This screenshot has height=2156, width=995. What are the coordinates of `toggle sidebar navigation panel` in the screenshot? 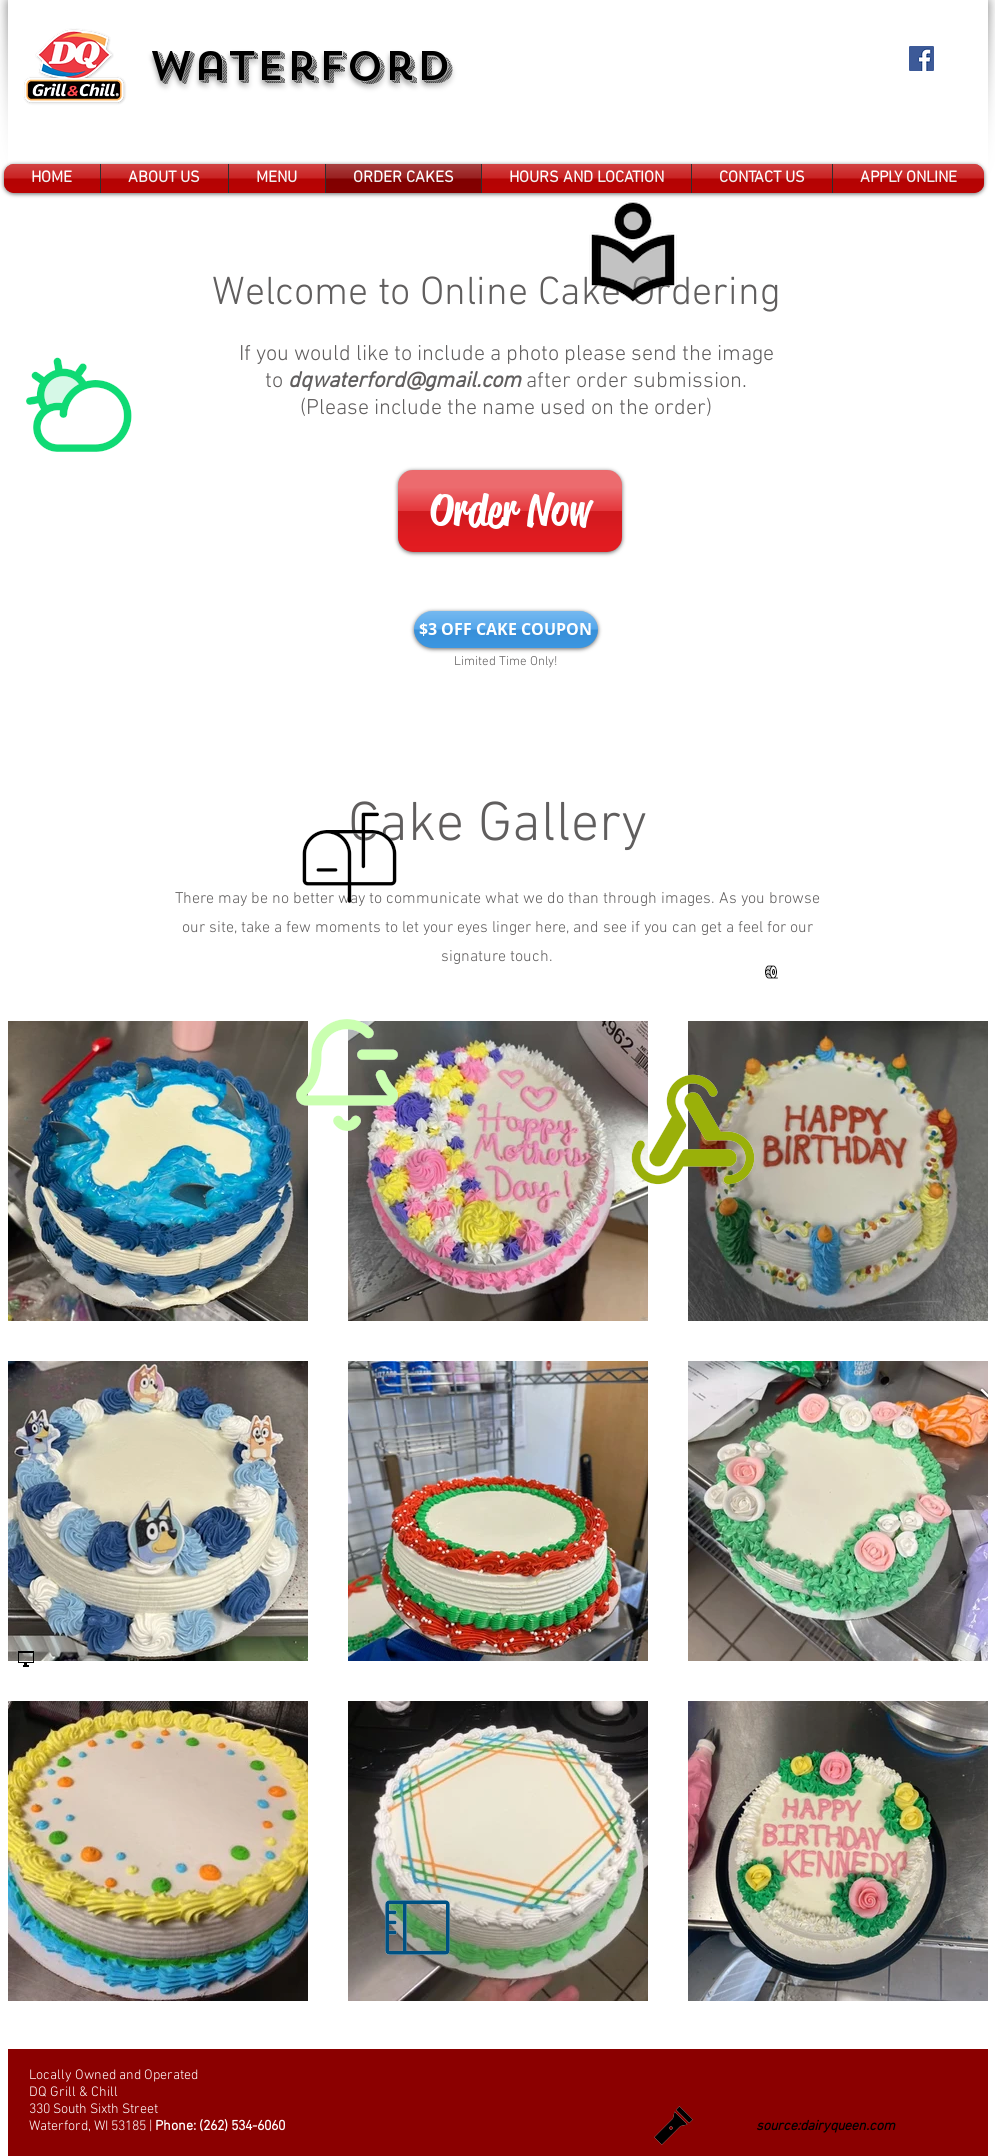 It's located at (417, 1927).